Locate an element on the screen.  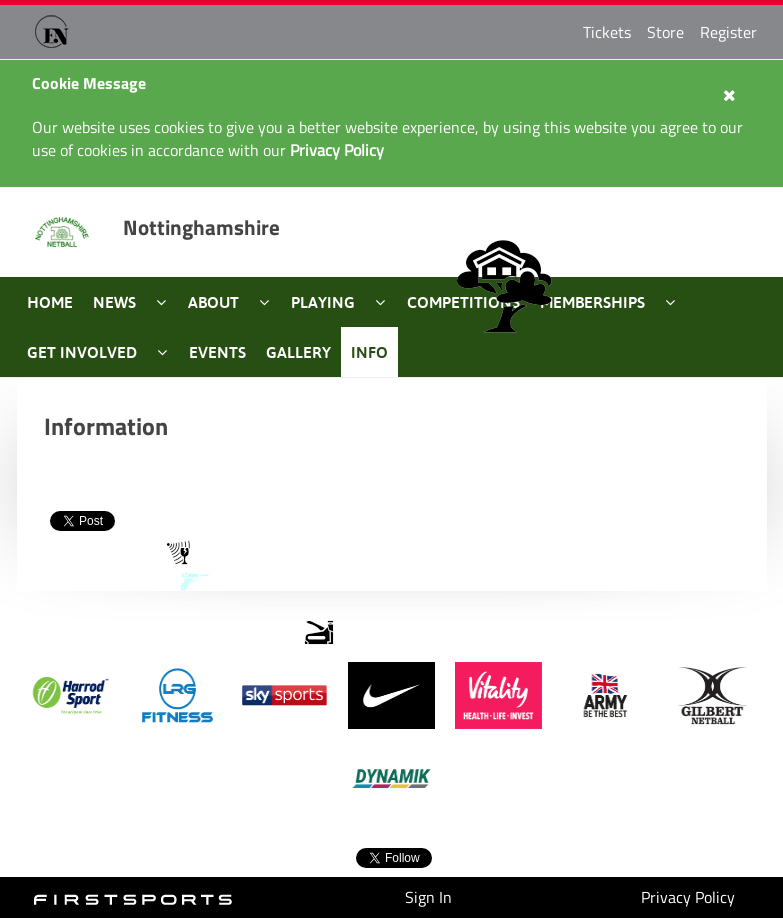
access treehouse or hideout feature is located at coordinates (505, 285).